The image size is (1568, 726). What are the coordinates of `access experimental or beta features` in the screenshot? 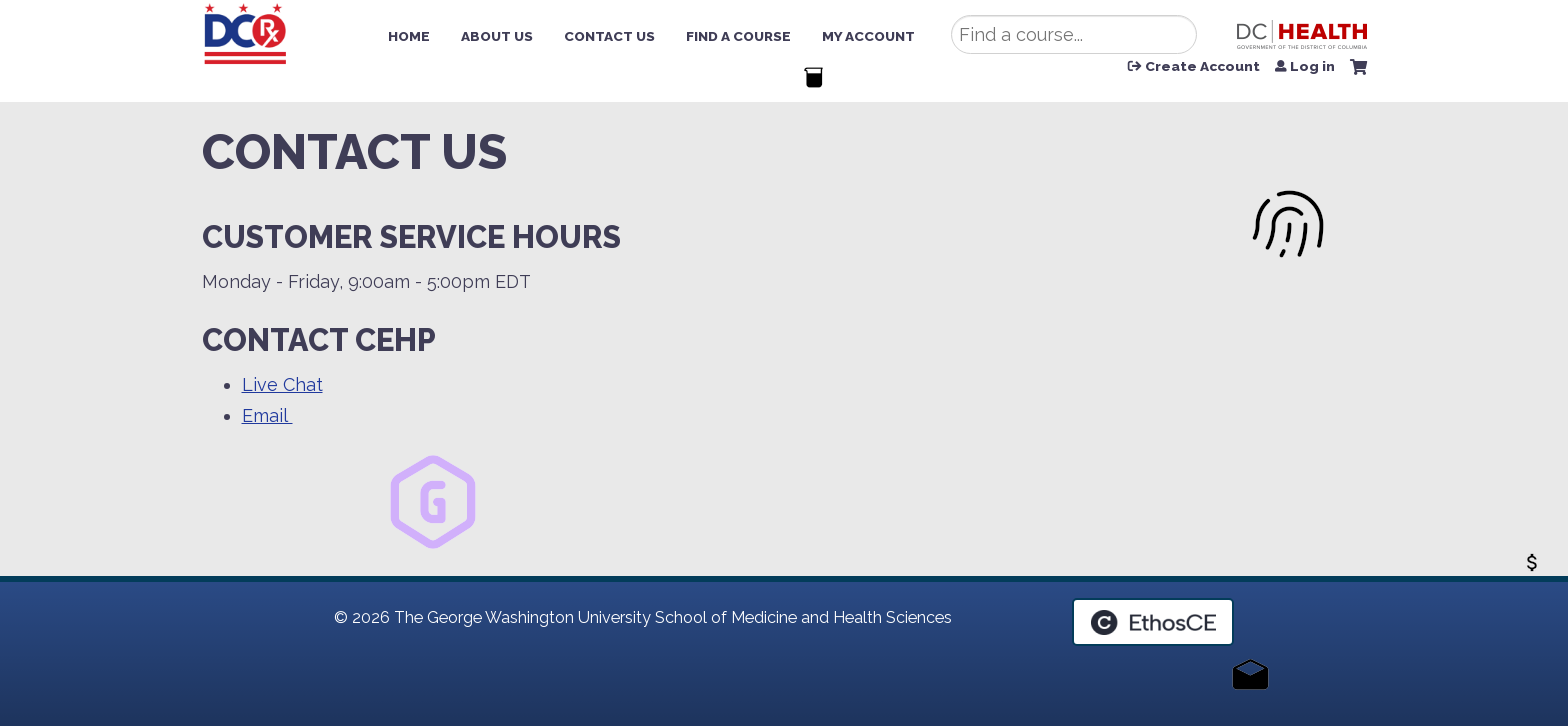 It's located at (813, 77).